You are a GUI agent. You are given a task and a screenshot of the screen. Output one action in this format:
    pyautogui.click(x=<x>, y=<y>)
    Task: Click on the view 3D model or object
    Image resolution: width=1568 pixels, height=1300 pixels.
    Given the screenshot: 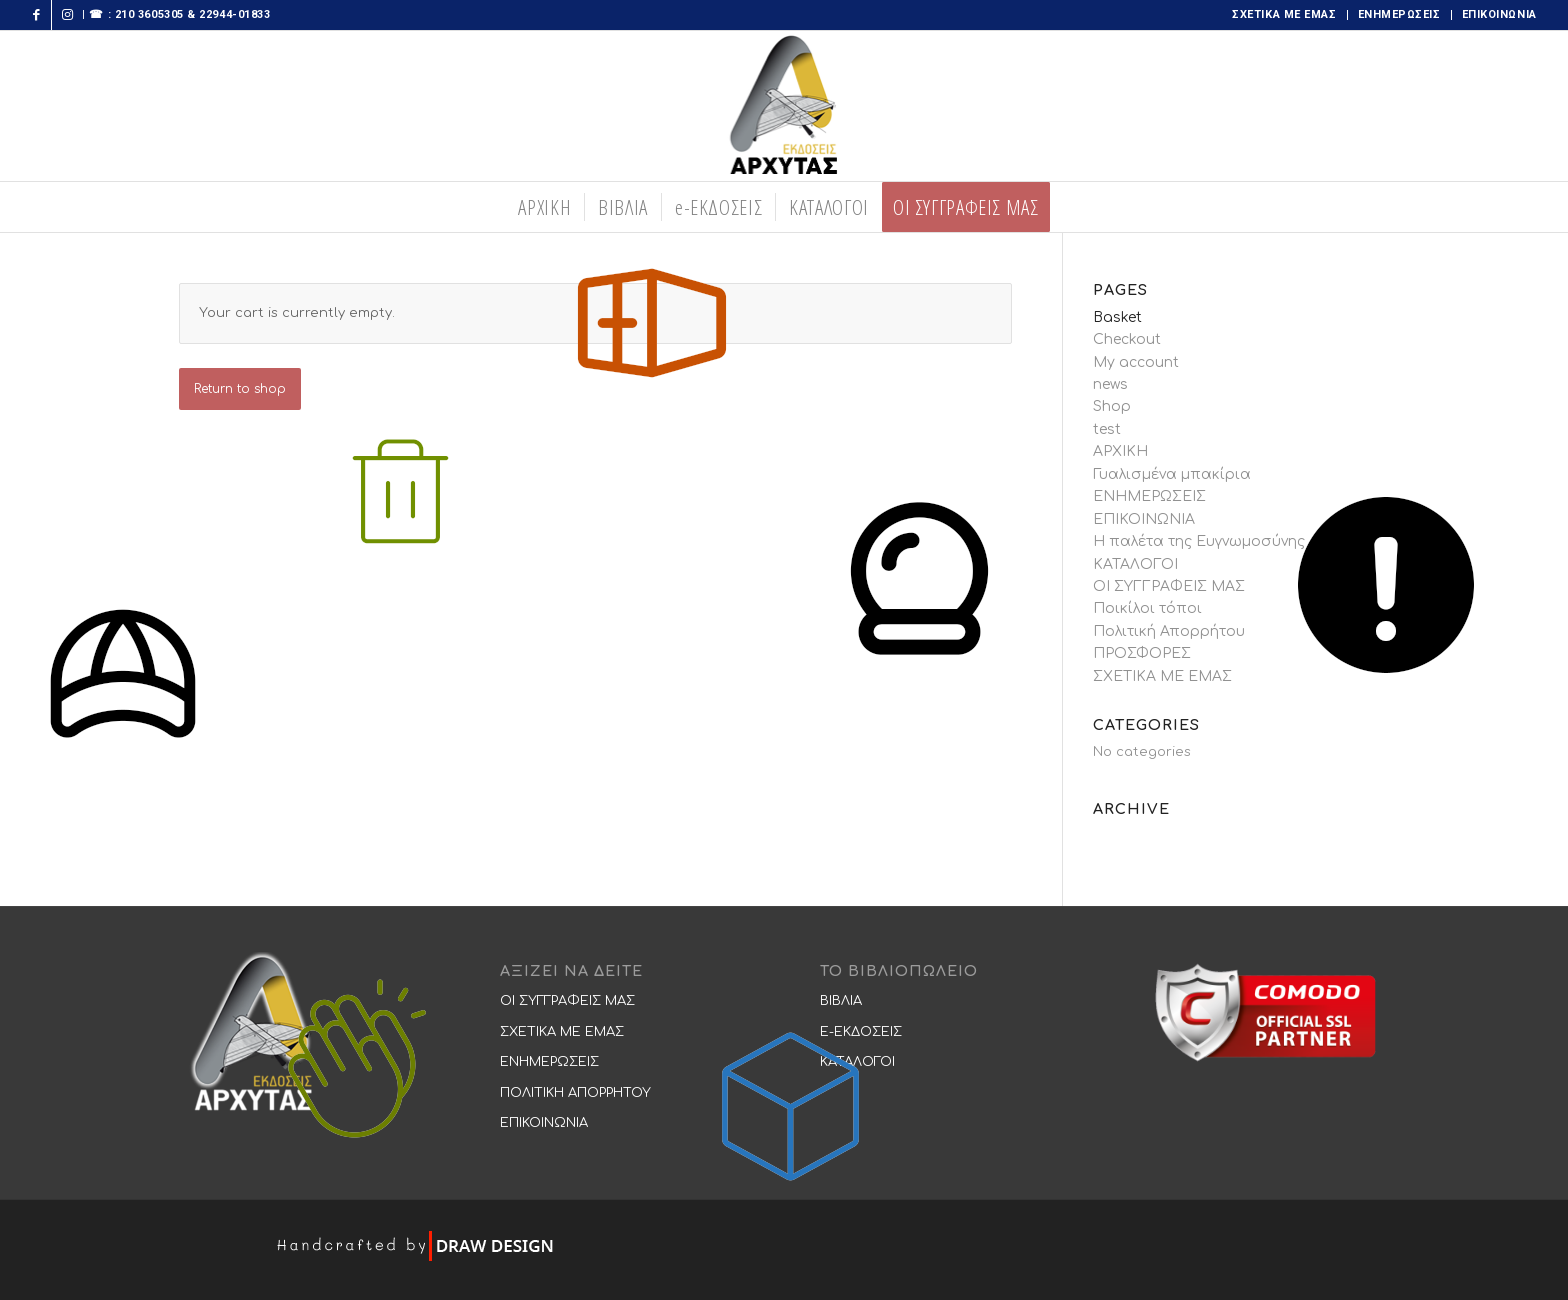 What is the action you would take?
    pyautogui.click(x=790, y=1106)
    